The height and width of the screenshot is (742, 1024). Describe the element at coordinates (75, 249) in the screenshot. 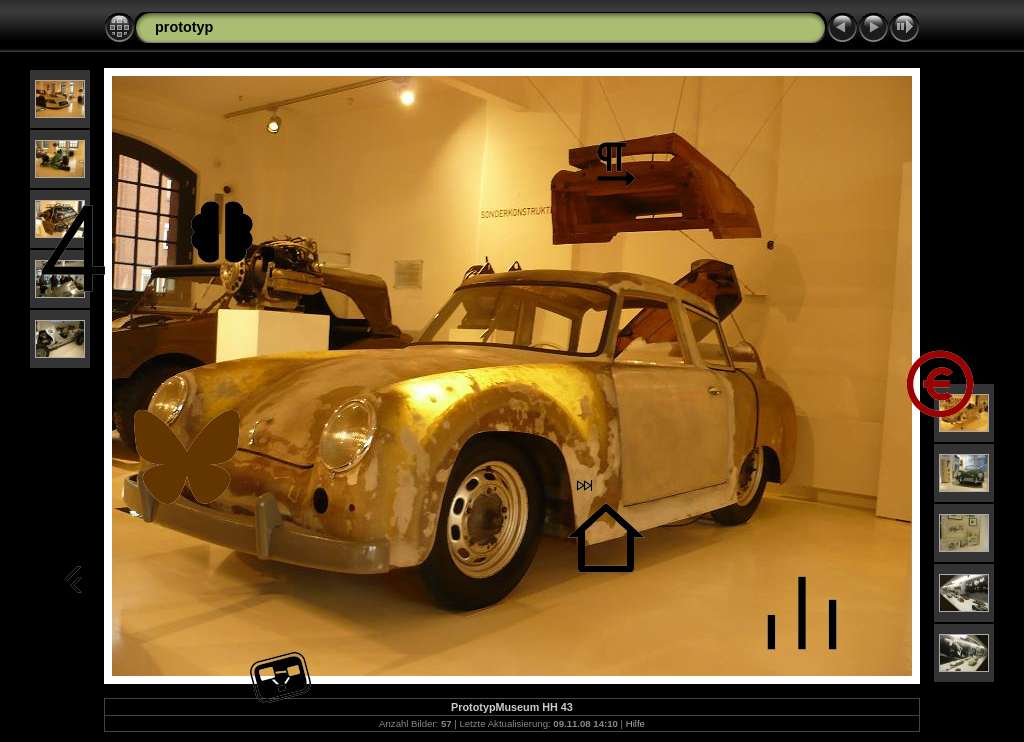

I see `indicates step 4 in a numbered sequence` at that location.